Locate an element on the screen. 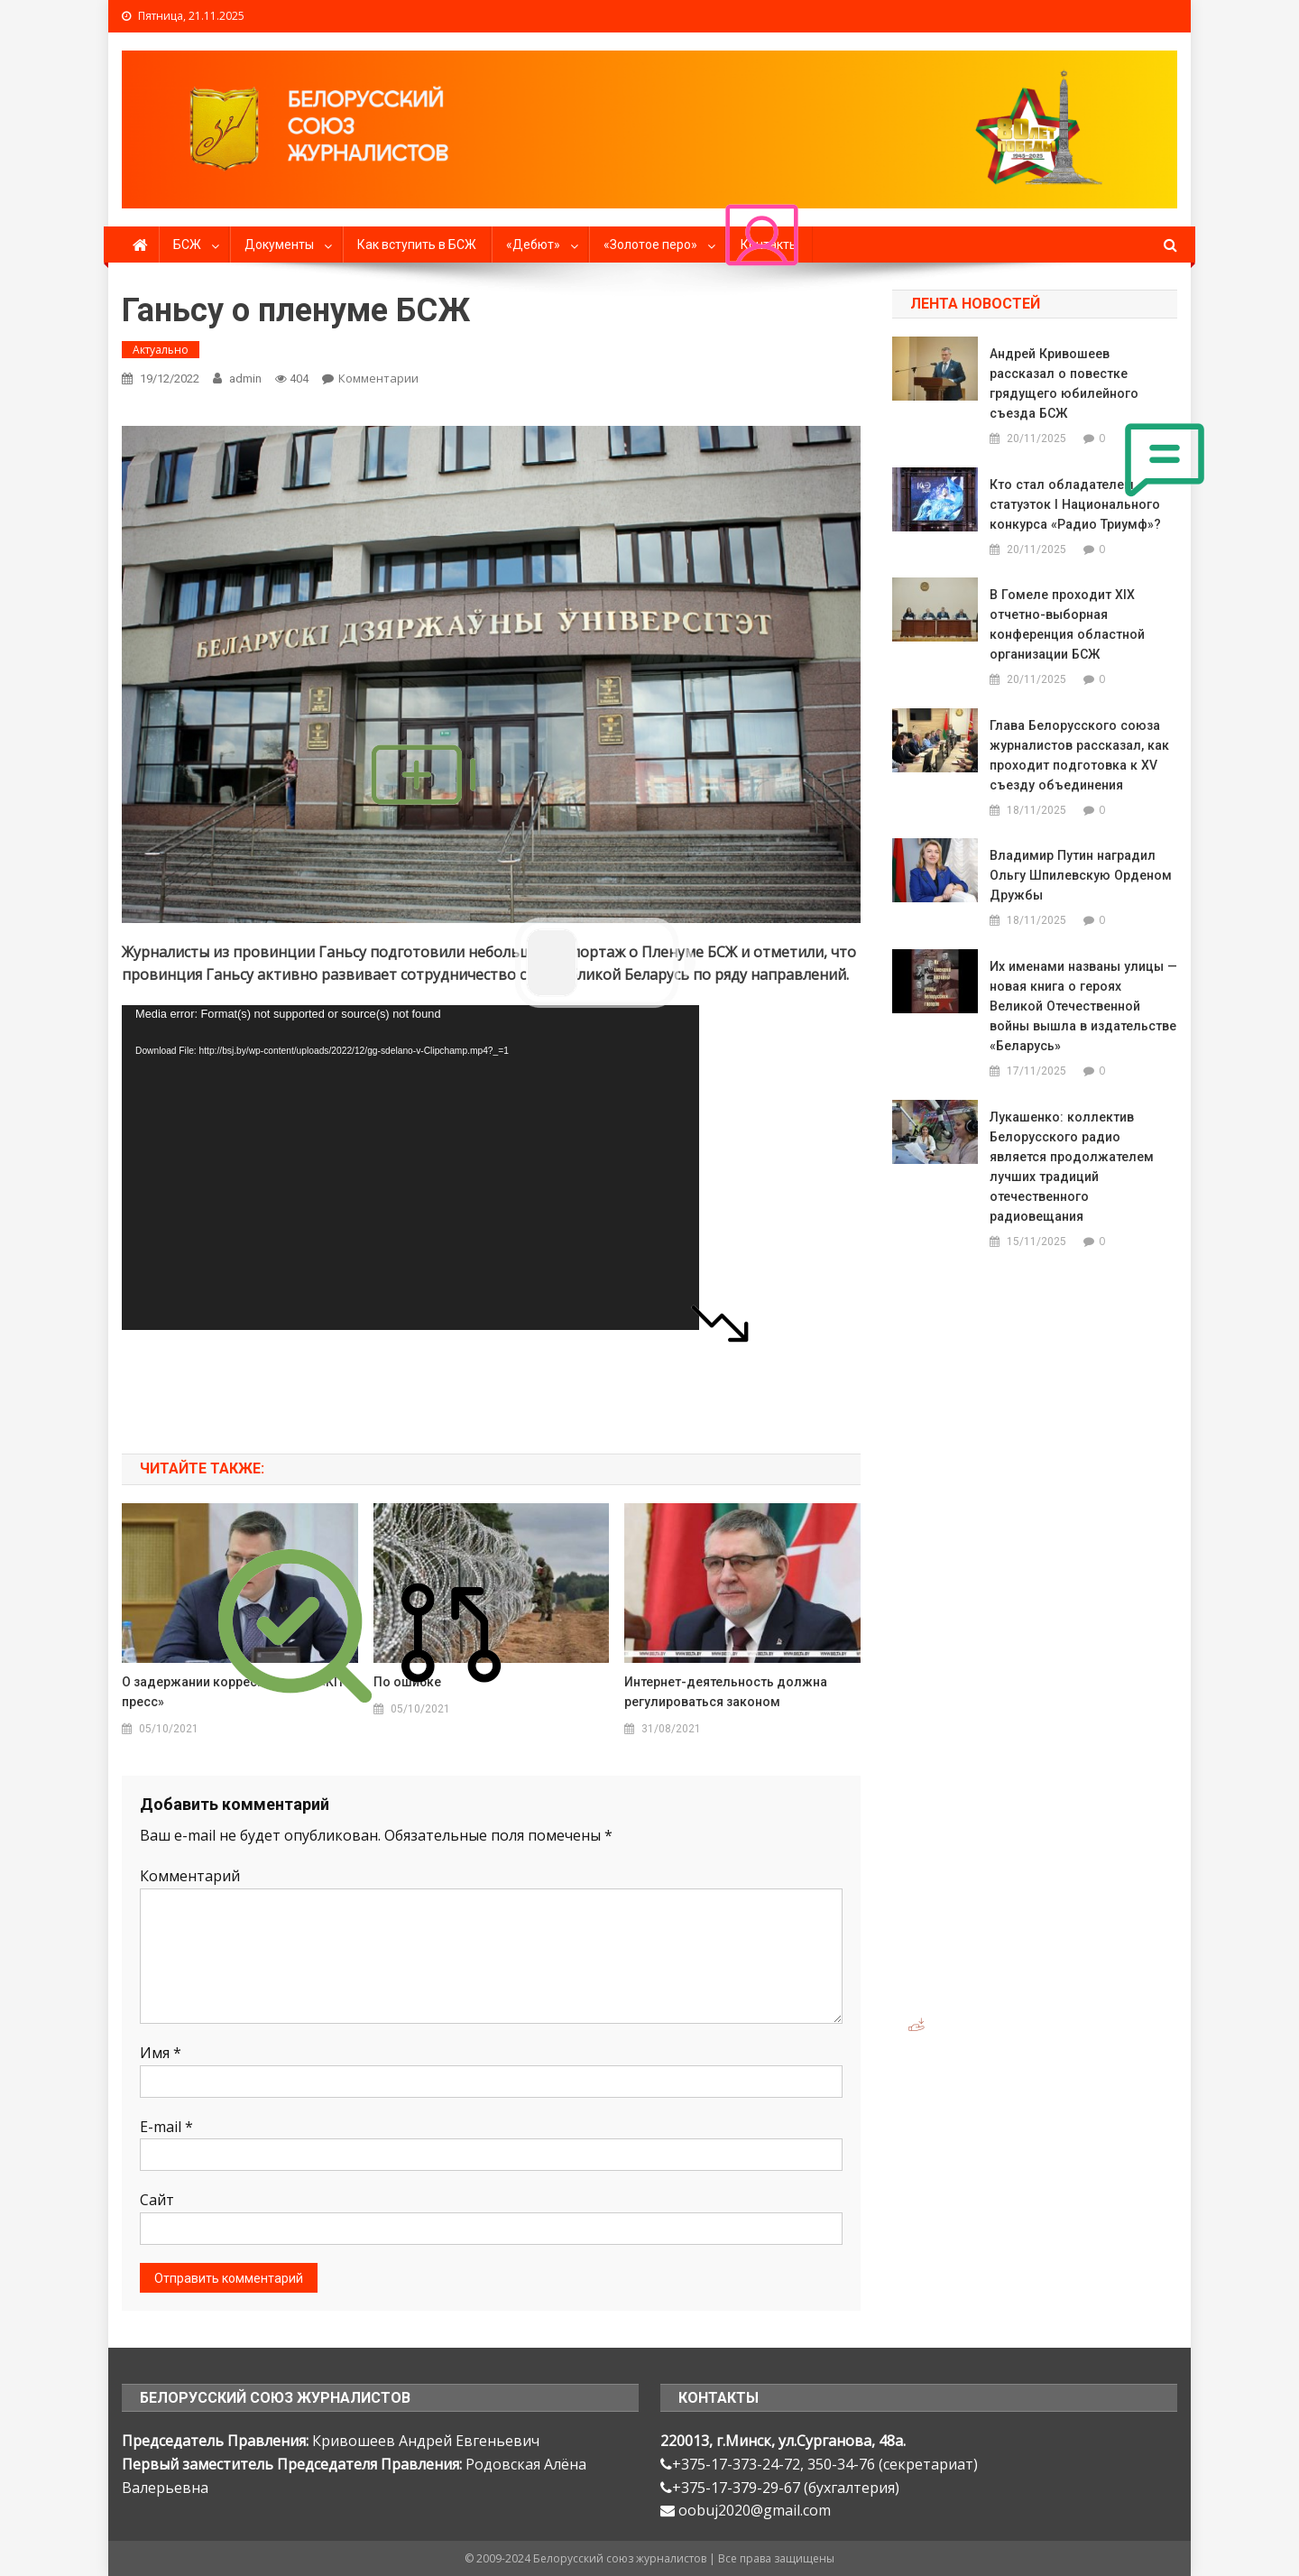  indicates battery level at 30% is located at coordinates (605, 963).